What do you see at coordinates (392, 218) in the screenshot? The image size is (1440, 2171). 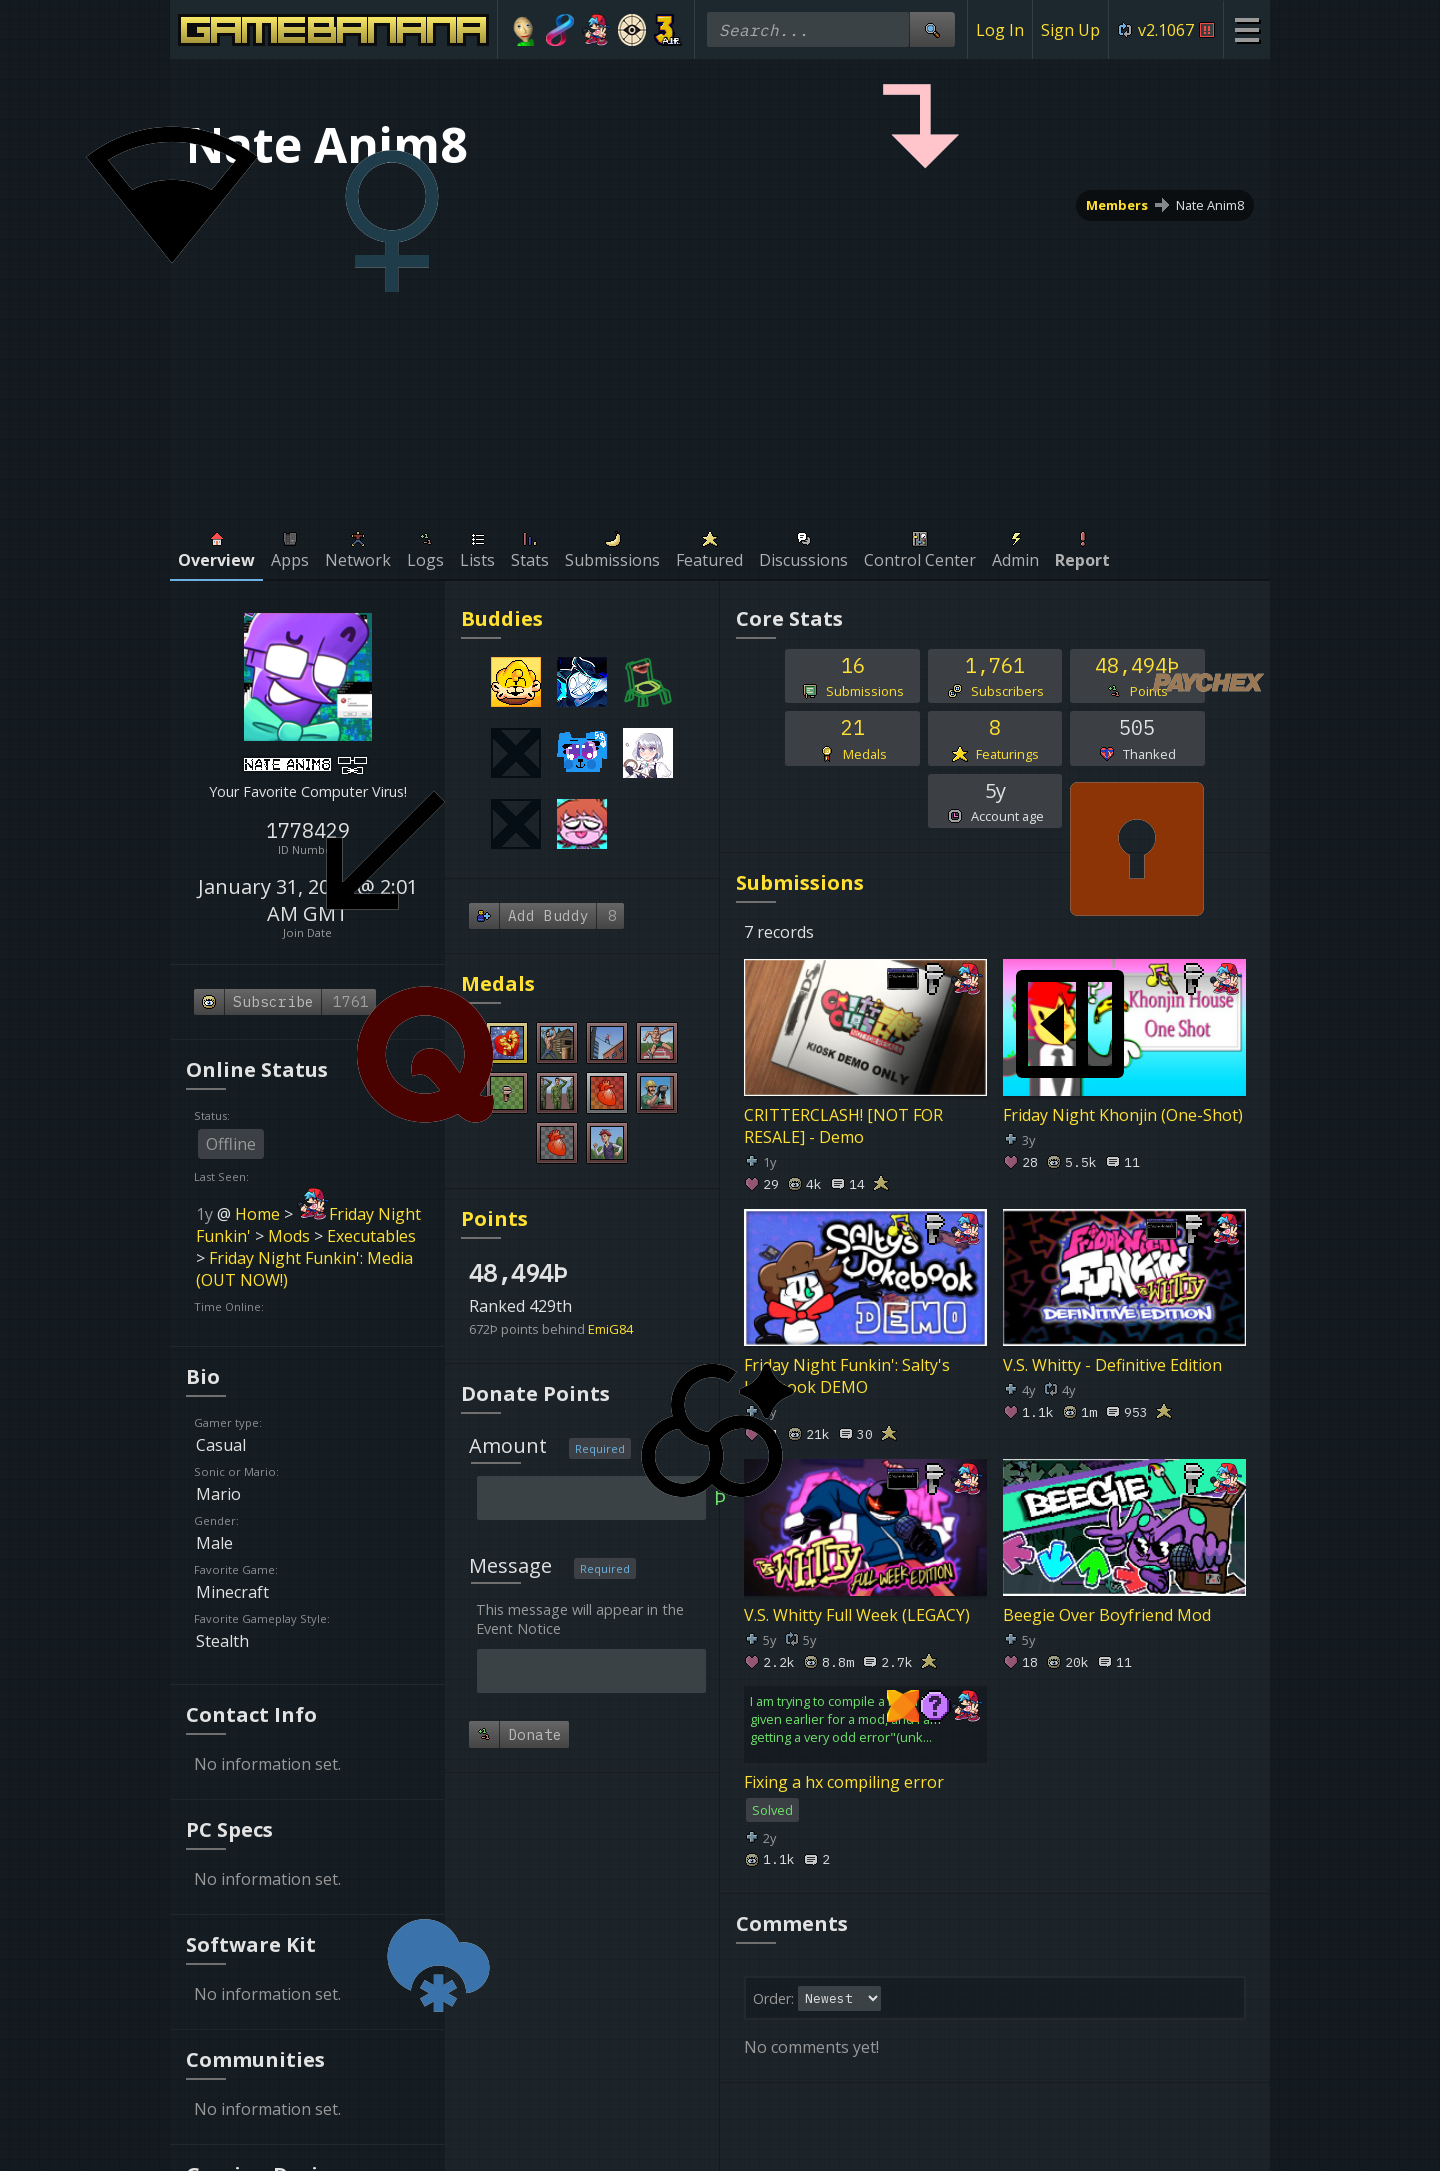 I see `indicates female or women's category` at bounding box center [392, 218].